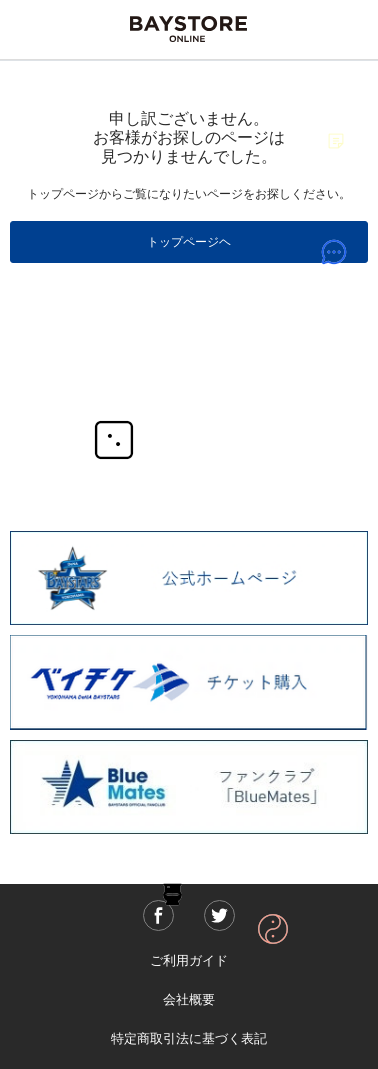 The height and width of the screenshot is (1069, 378). I want to click on toggle balance or harmony mode, so click(273, 929).